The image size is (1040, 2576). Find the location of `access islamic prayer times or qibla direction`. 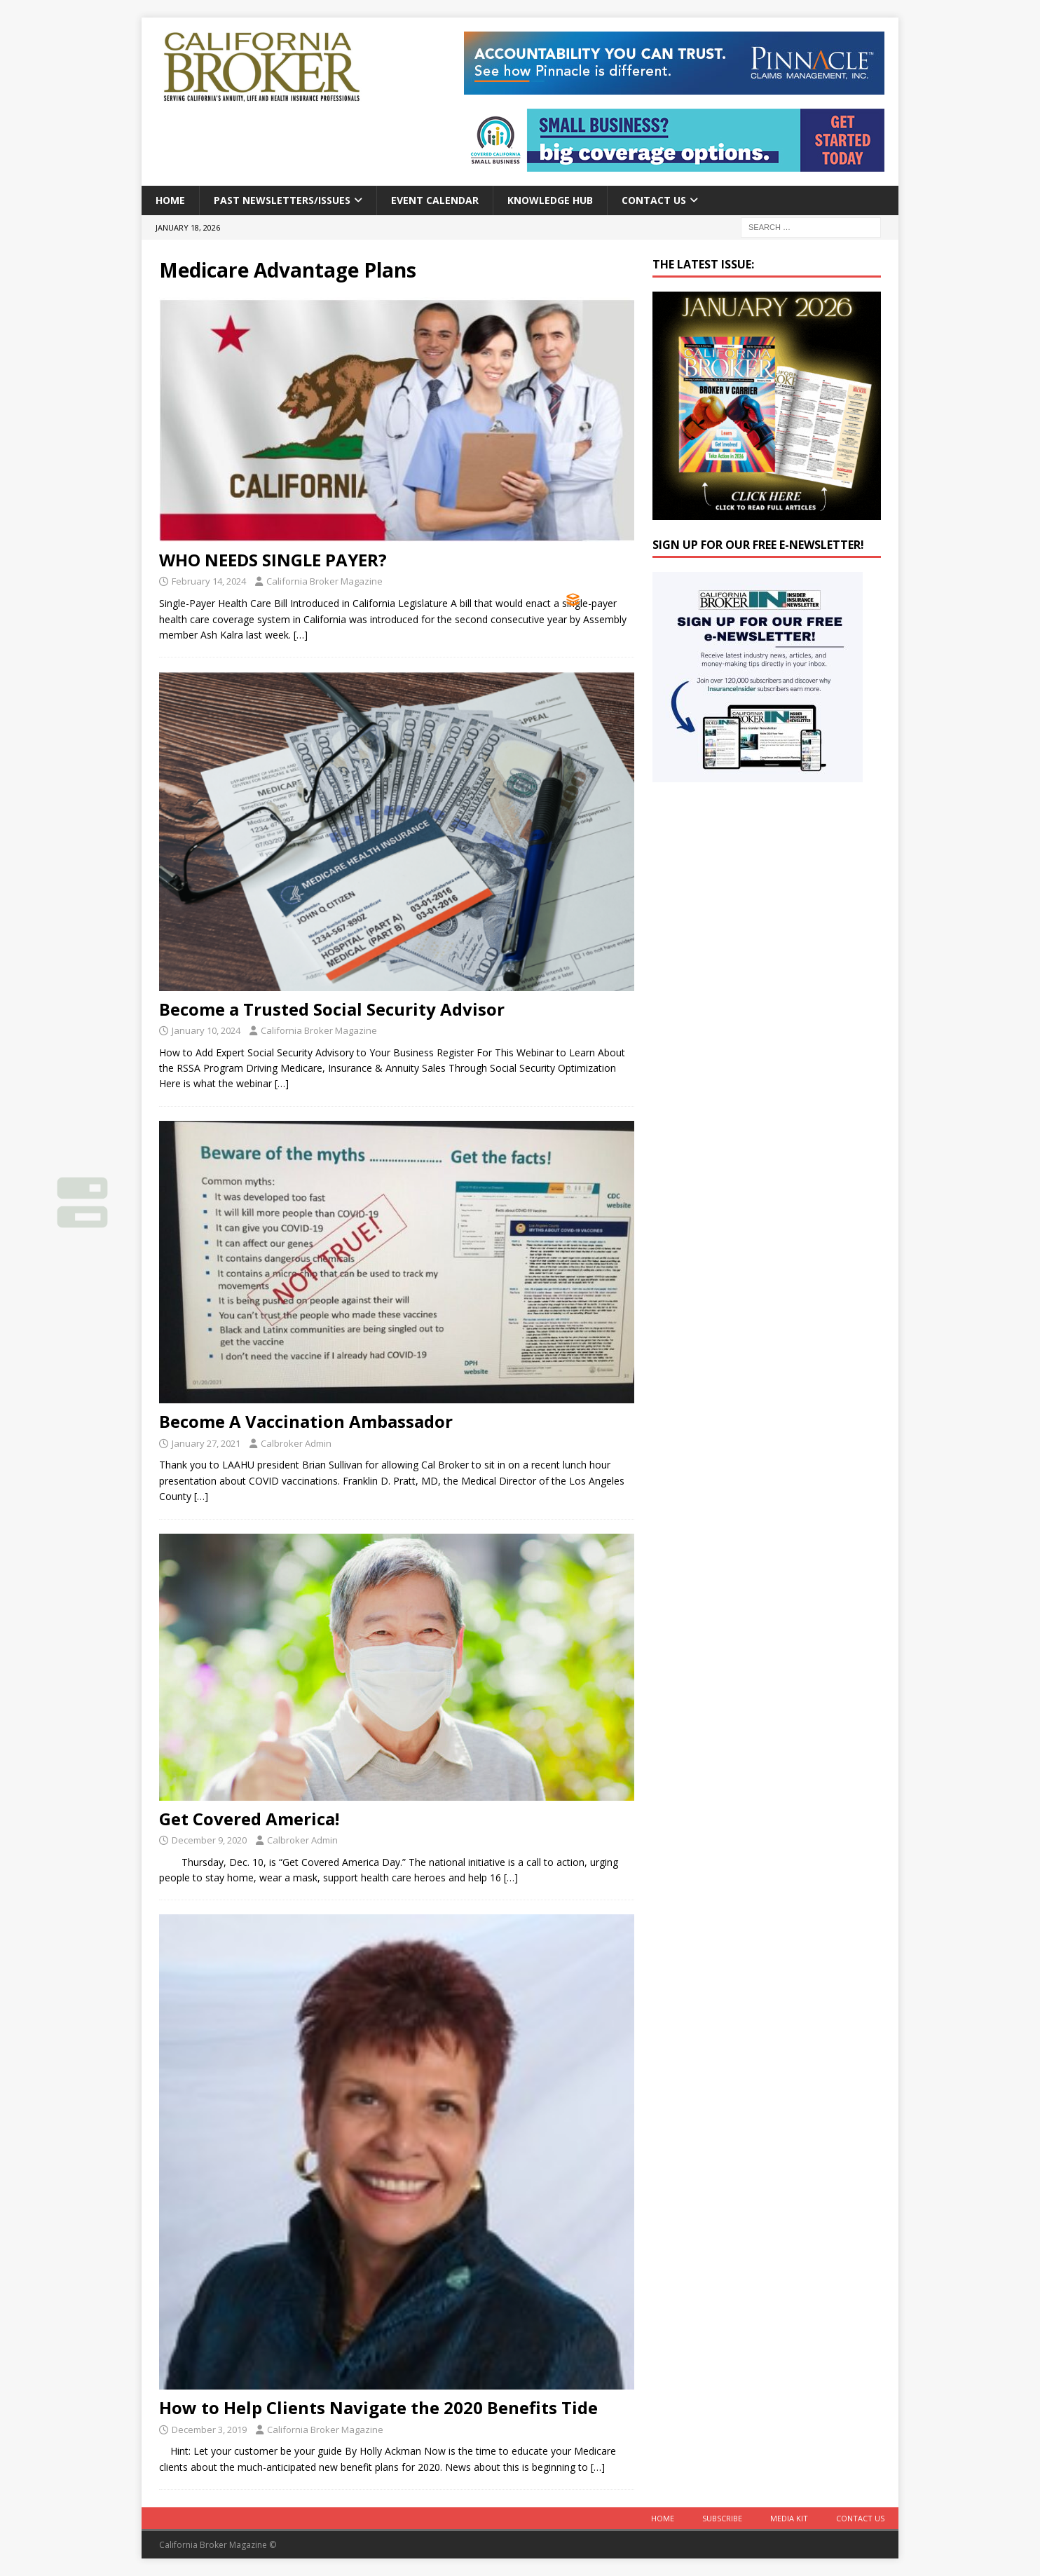

access islamic prayer times or qibla direction is located at coordinates (573, 599).